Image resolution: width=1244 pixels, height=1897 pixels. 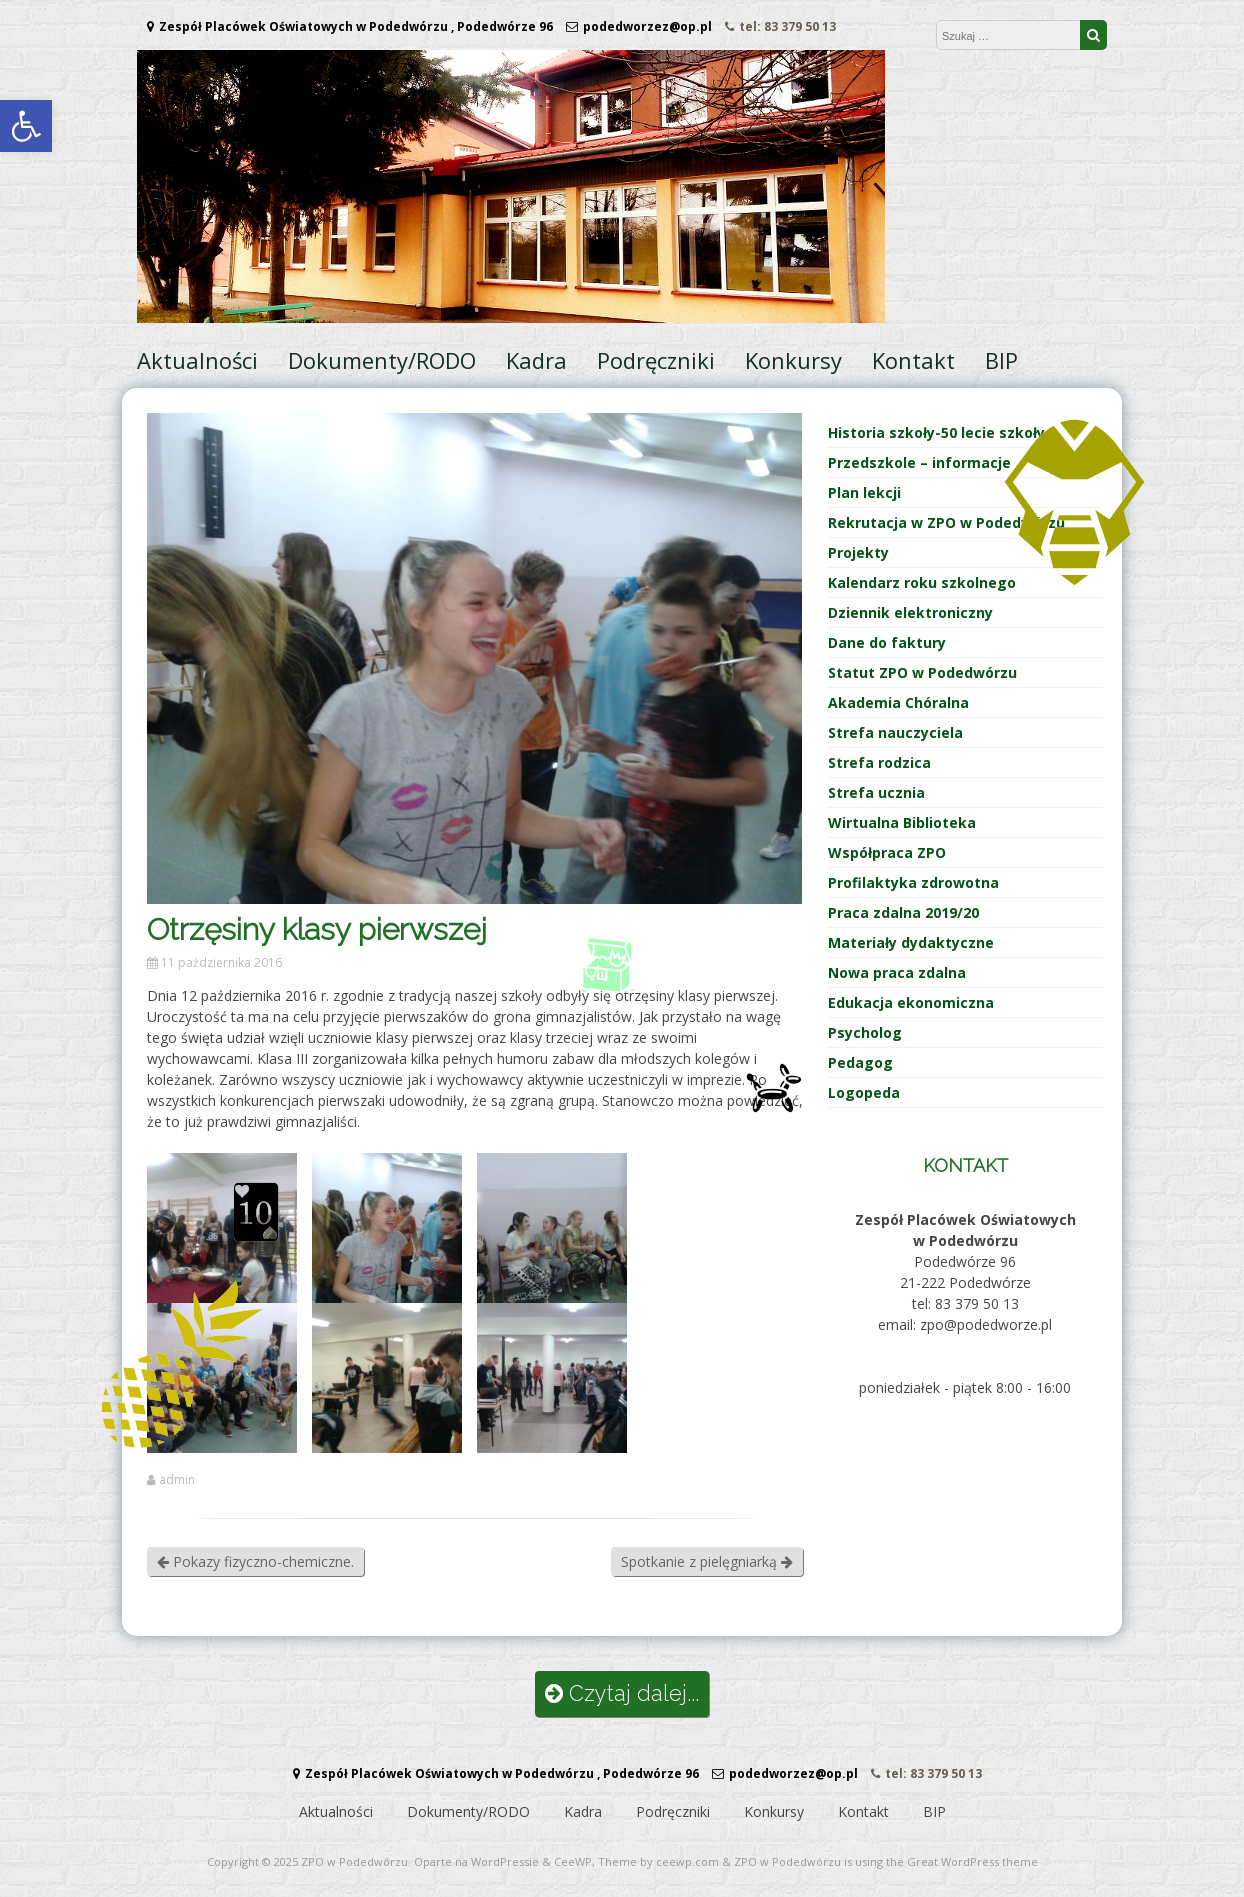 What do you see at coordinates (185, 1365) in the screenshot?
I see `tropical or exotic food category` at bounding box center [185, 1365].